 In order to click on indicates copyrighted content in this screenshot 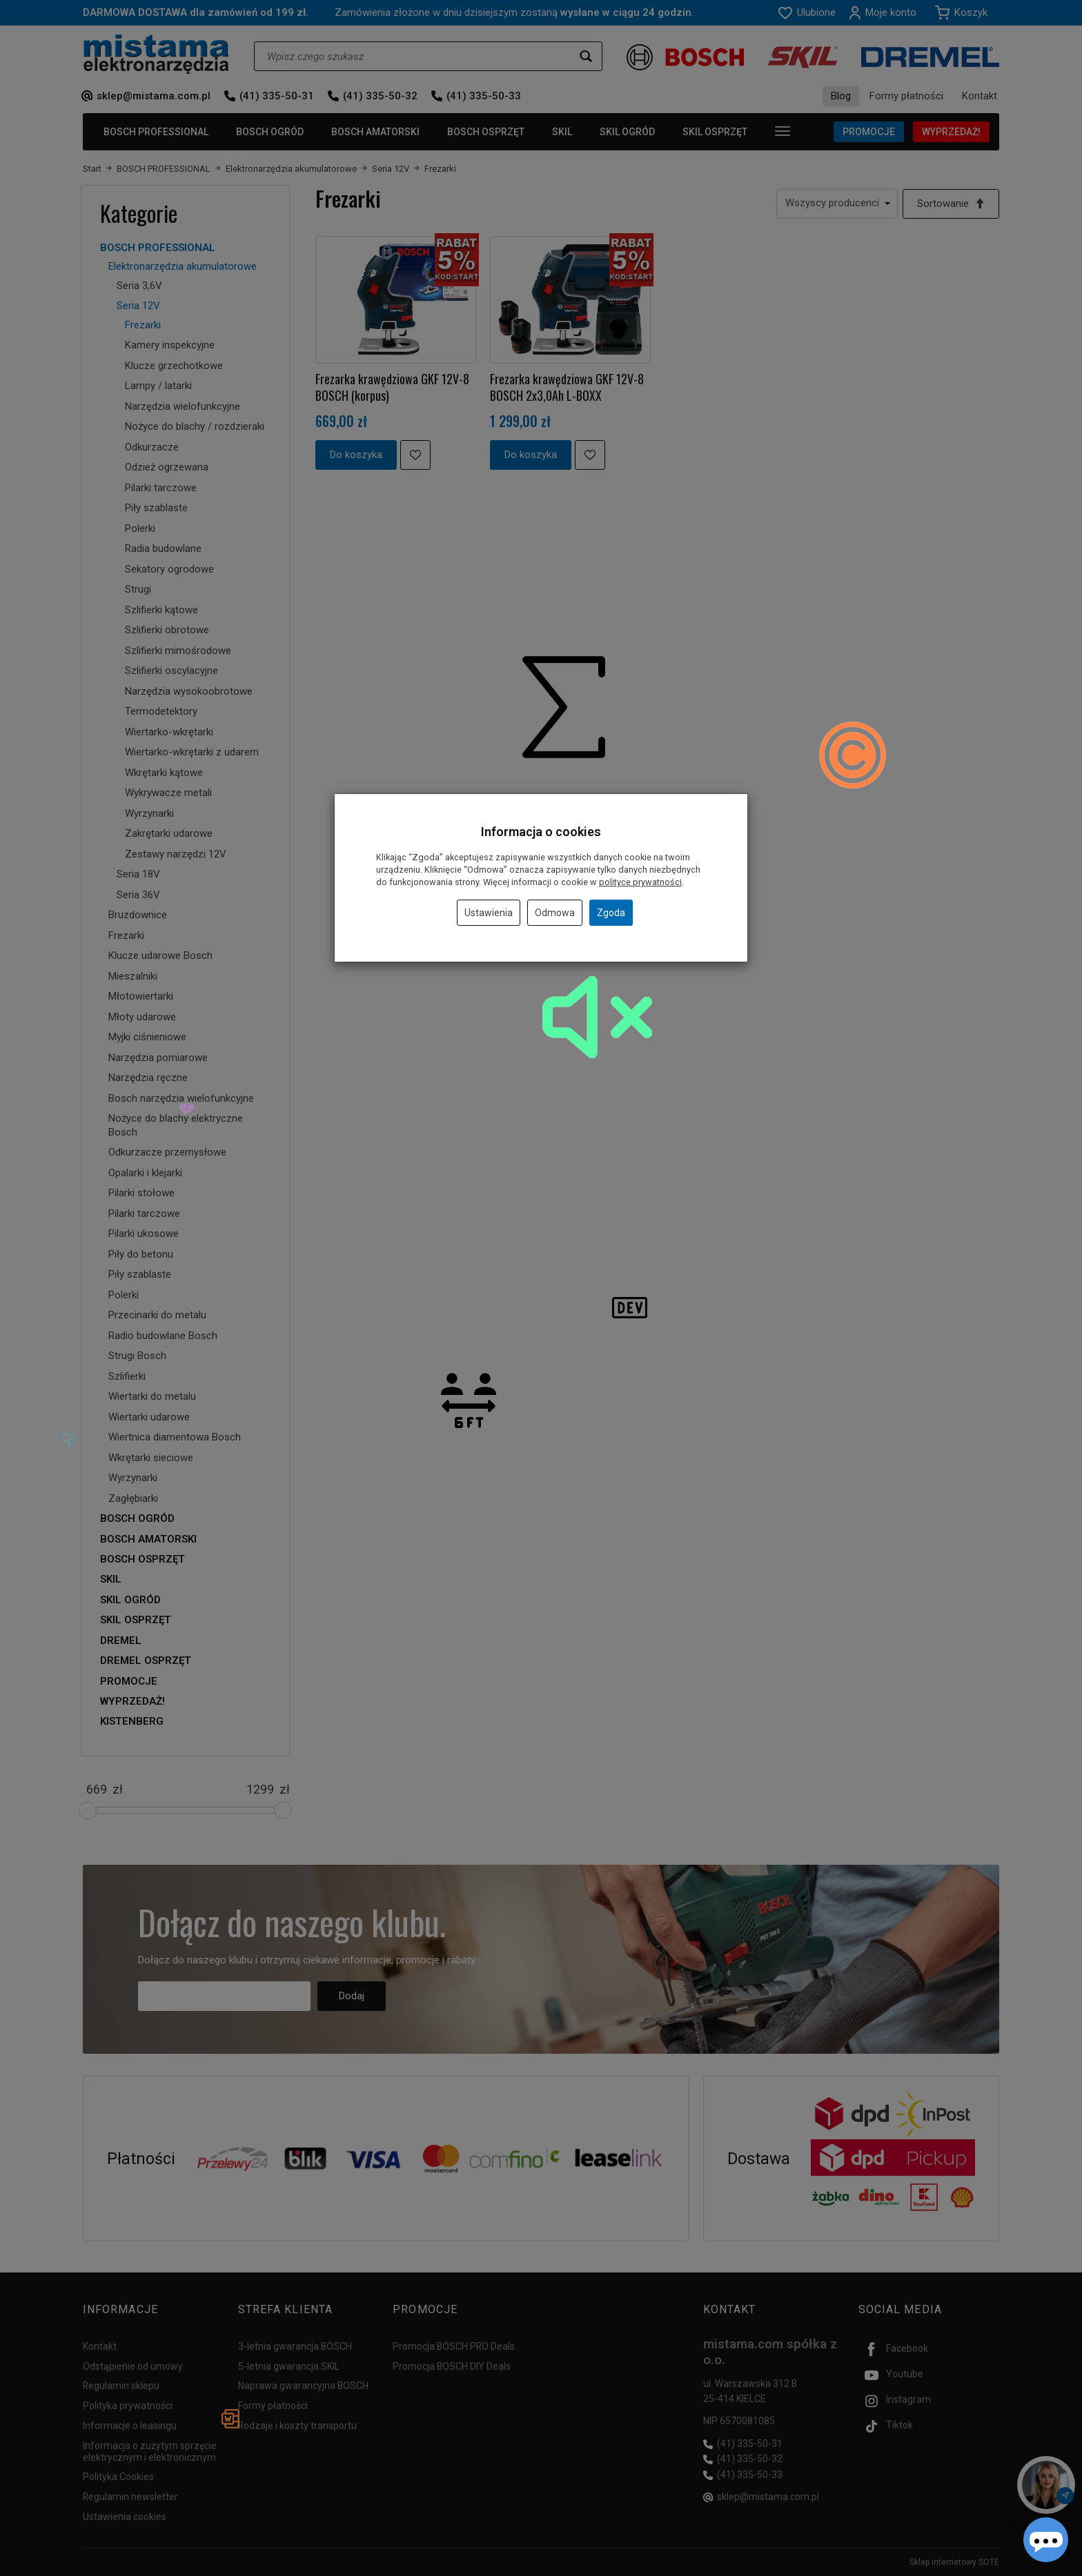, I will do `click(852, 755)`.